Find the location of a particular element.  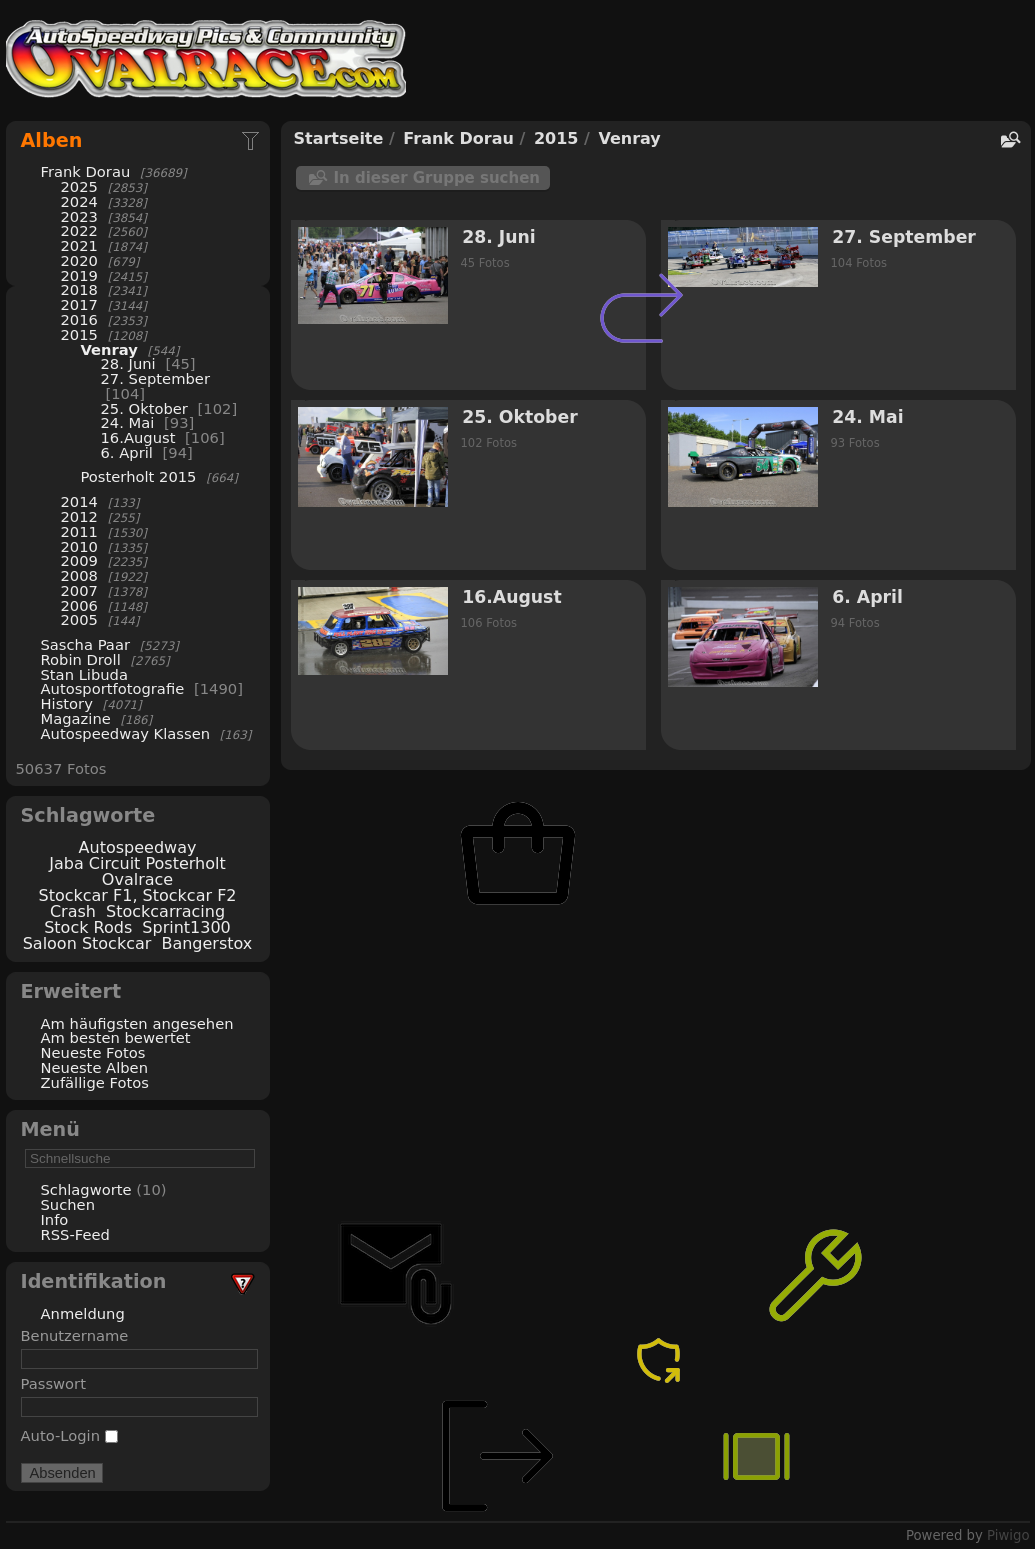

redo or repeat last action is located at coordinates (641, 311).